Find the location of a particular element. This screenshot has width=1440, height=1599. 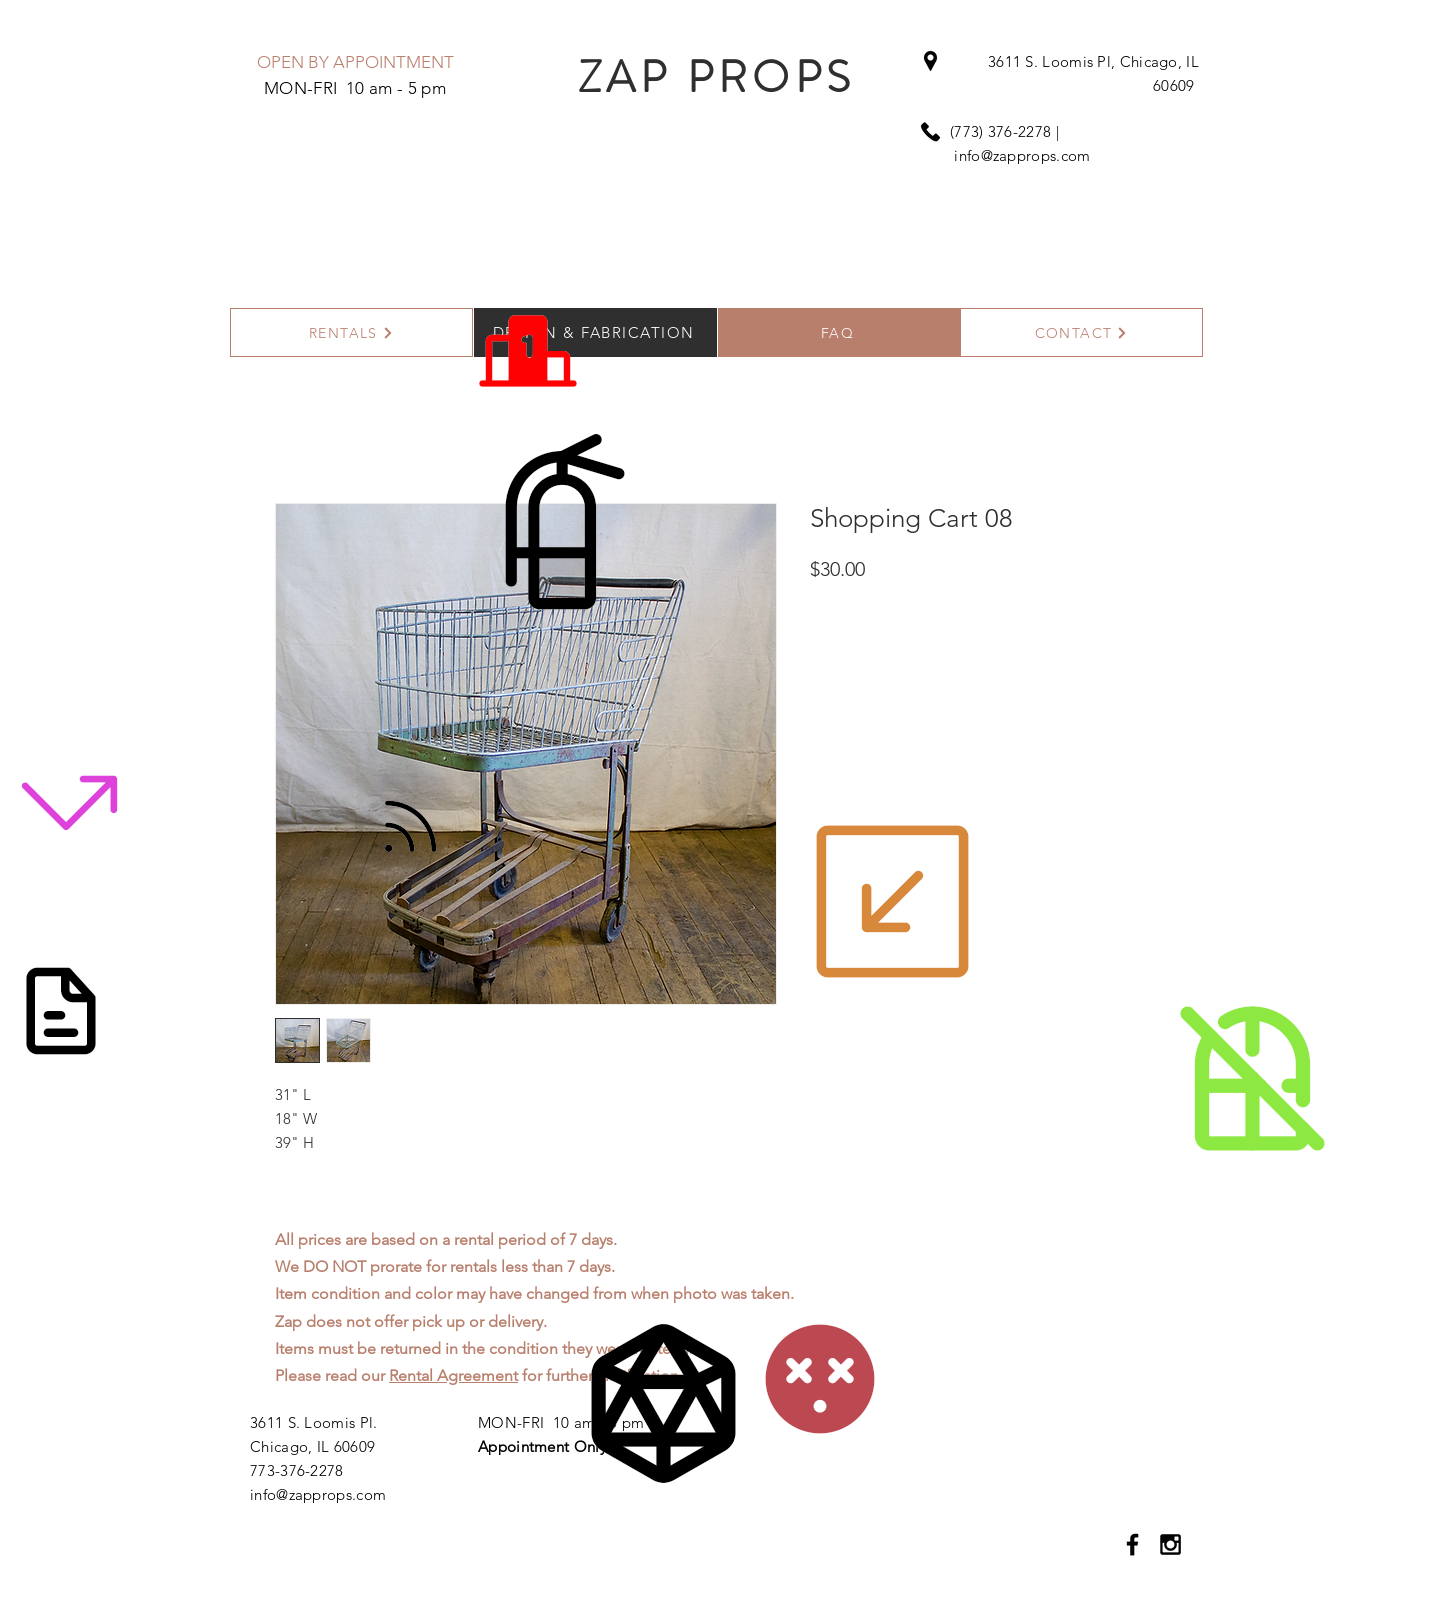

access fire safety information is located at coordinates (556, 524).